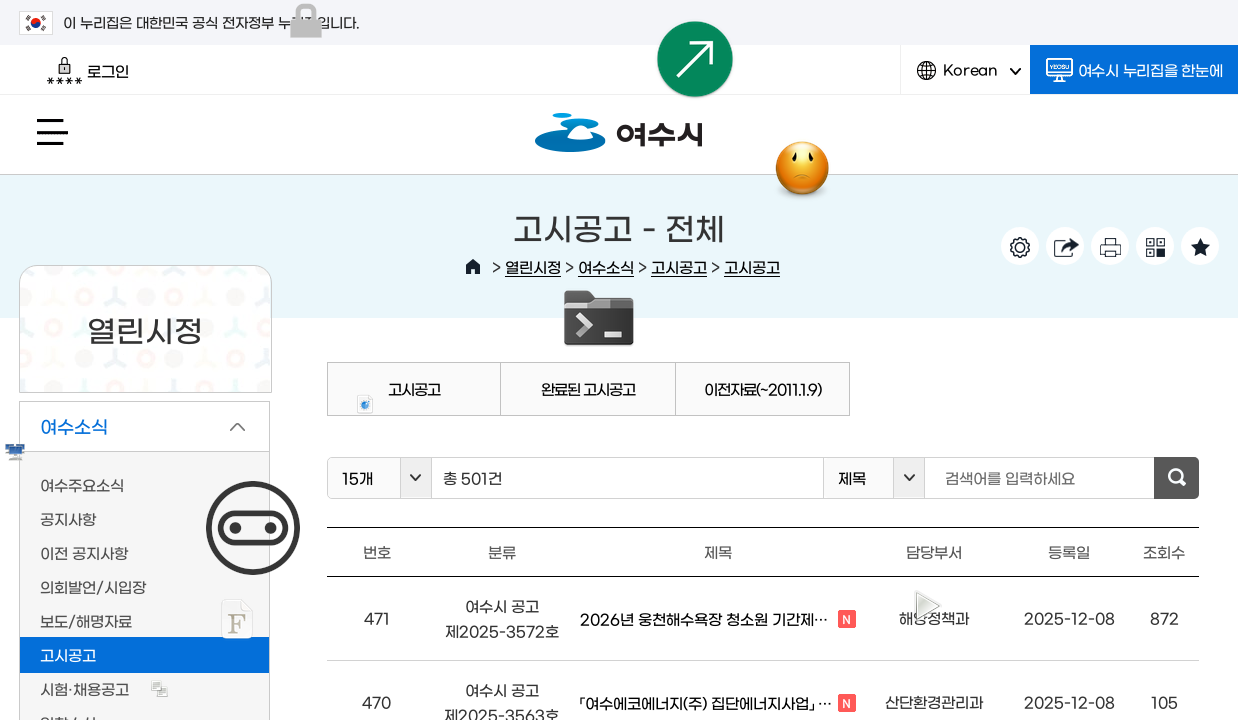 This screenshot has width=1238, height=720. I want to click on indicates an error or unsuccessful action, so click(802, 170).